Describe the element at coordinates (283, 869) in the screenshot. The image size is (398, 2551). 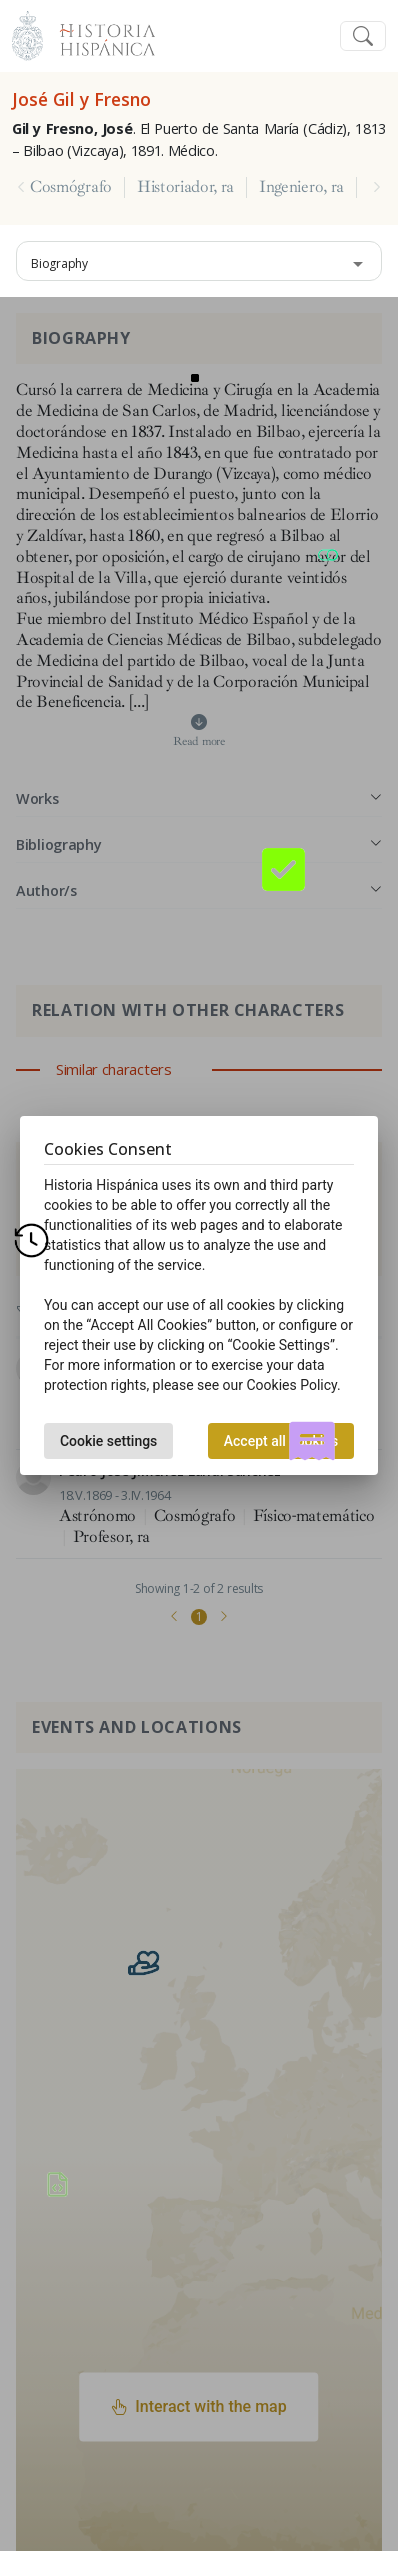
I see `a selected or checked item` at that location.